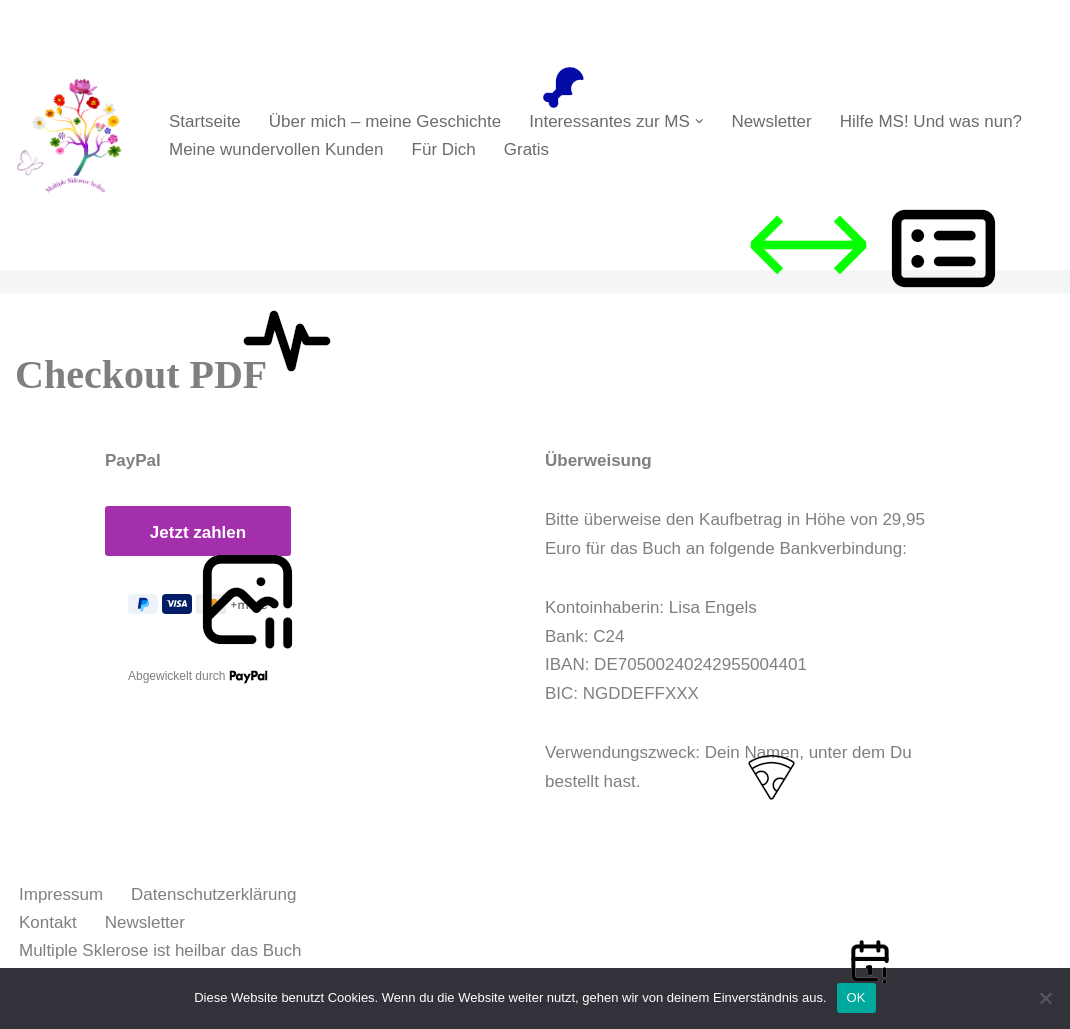 Image resolution: width=1070 pixels, height=1029 pixels. Describe the element at coordinates (870, 961) in the screenshot. I see `calendar event requiring attention` at that location.